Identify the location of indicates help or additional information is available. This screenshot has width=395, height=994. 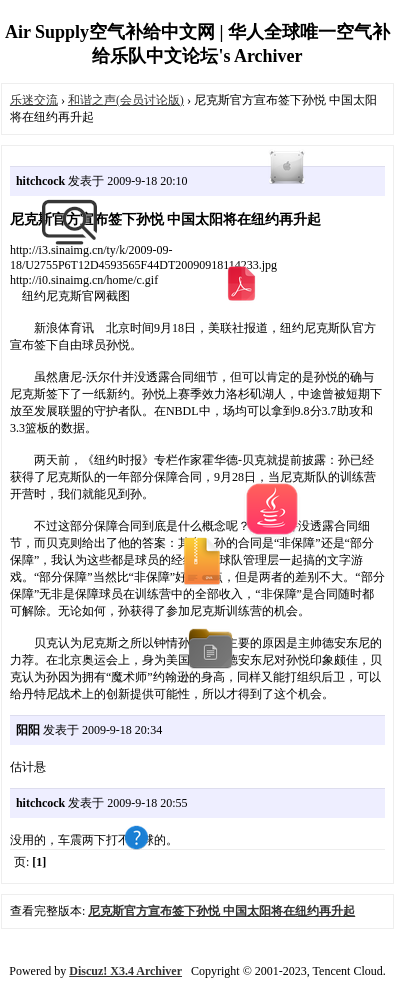
(136, 837).